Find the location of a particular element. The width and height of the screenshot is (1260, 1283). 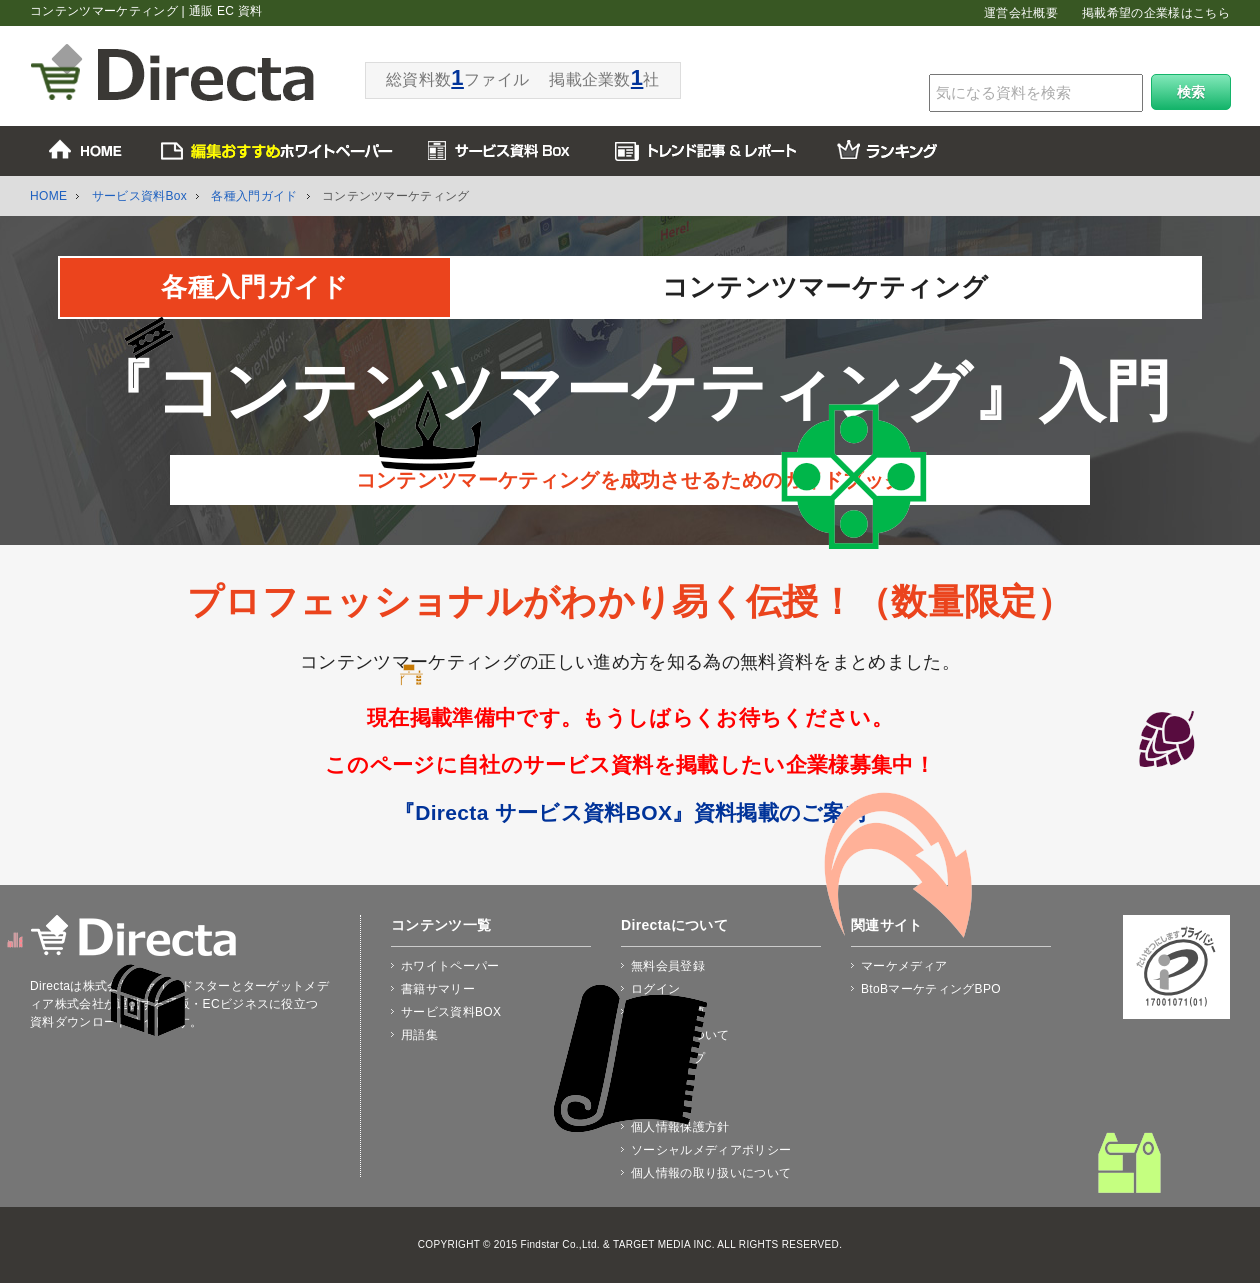

perform a slam dunk move in a basketball game is located at coordinates (897, 866).